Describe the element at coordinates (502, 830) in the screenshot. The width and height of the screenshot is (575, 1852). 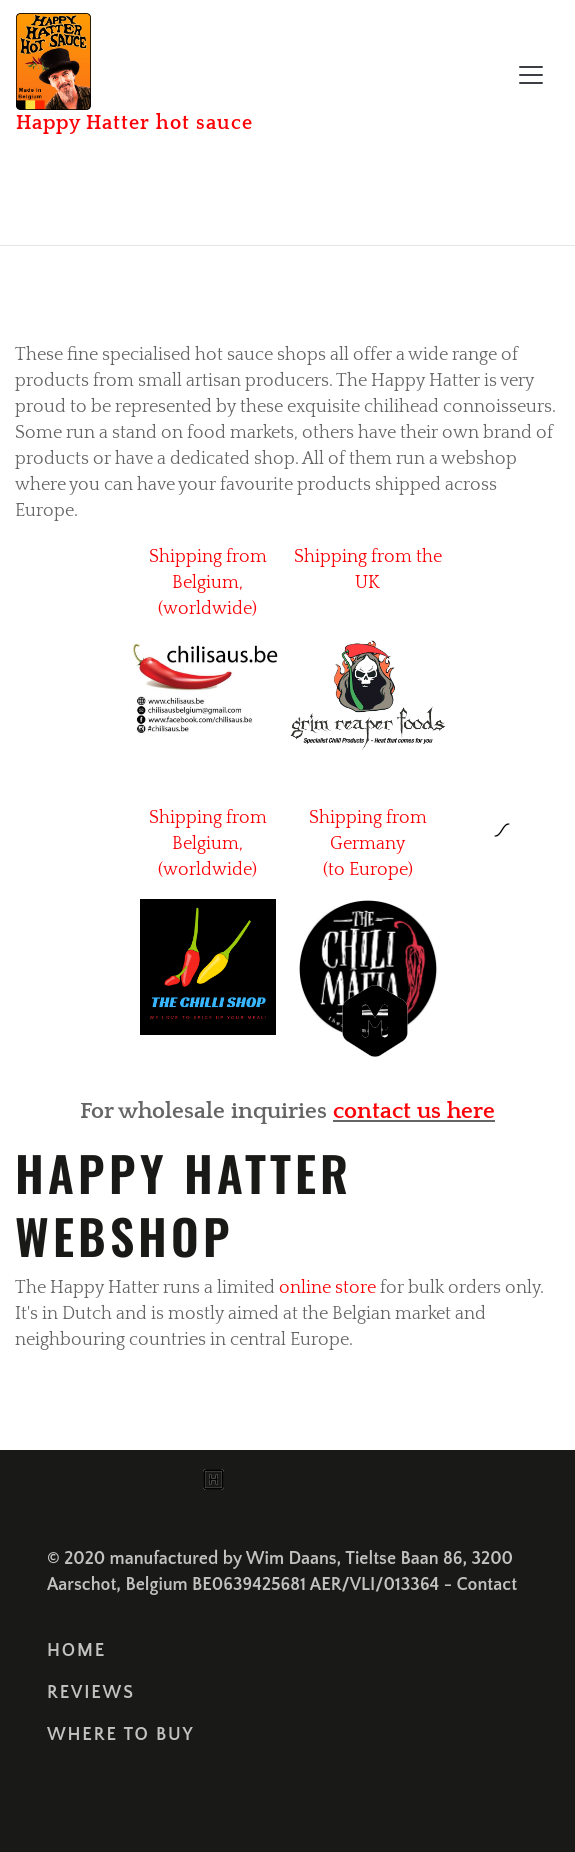
I see `apply ease-in-out animation timing` at that location.